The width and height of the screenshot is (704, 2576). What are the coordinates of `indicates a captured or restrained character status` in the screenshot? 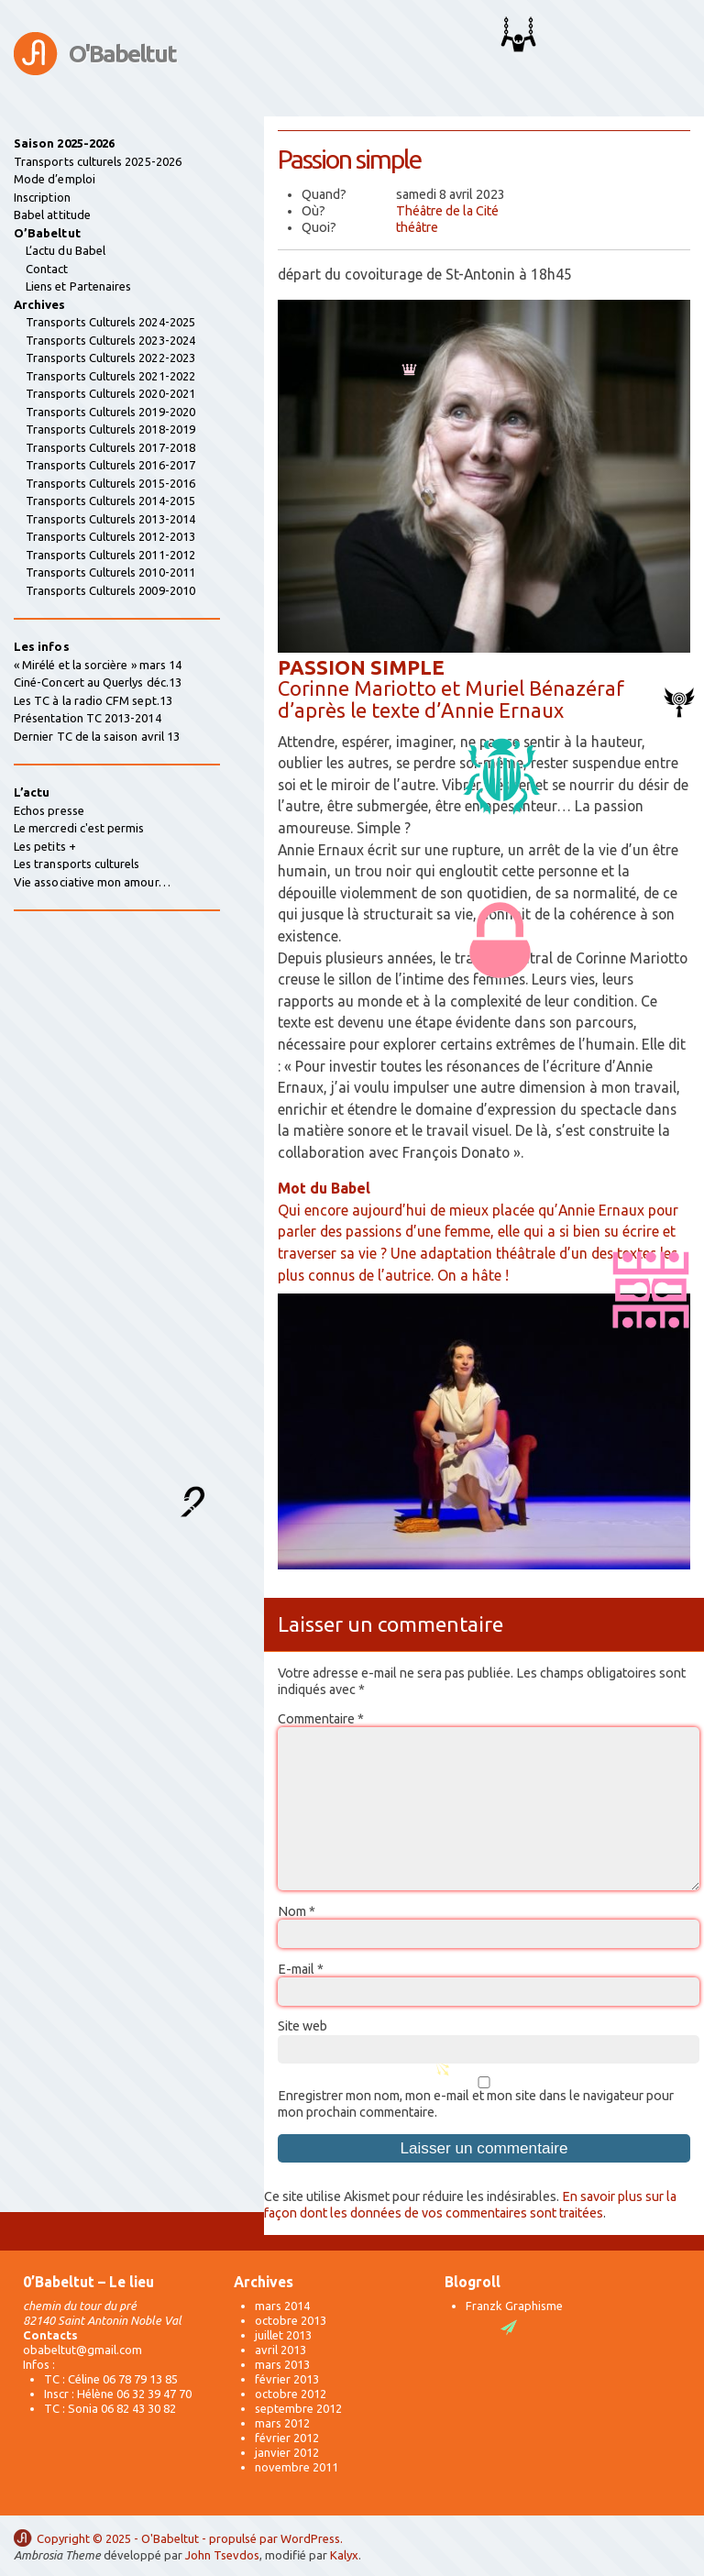 It's located at (518, 34).